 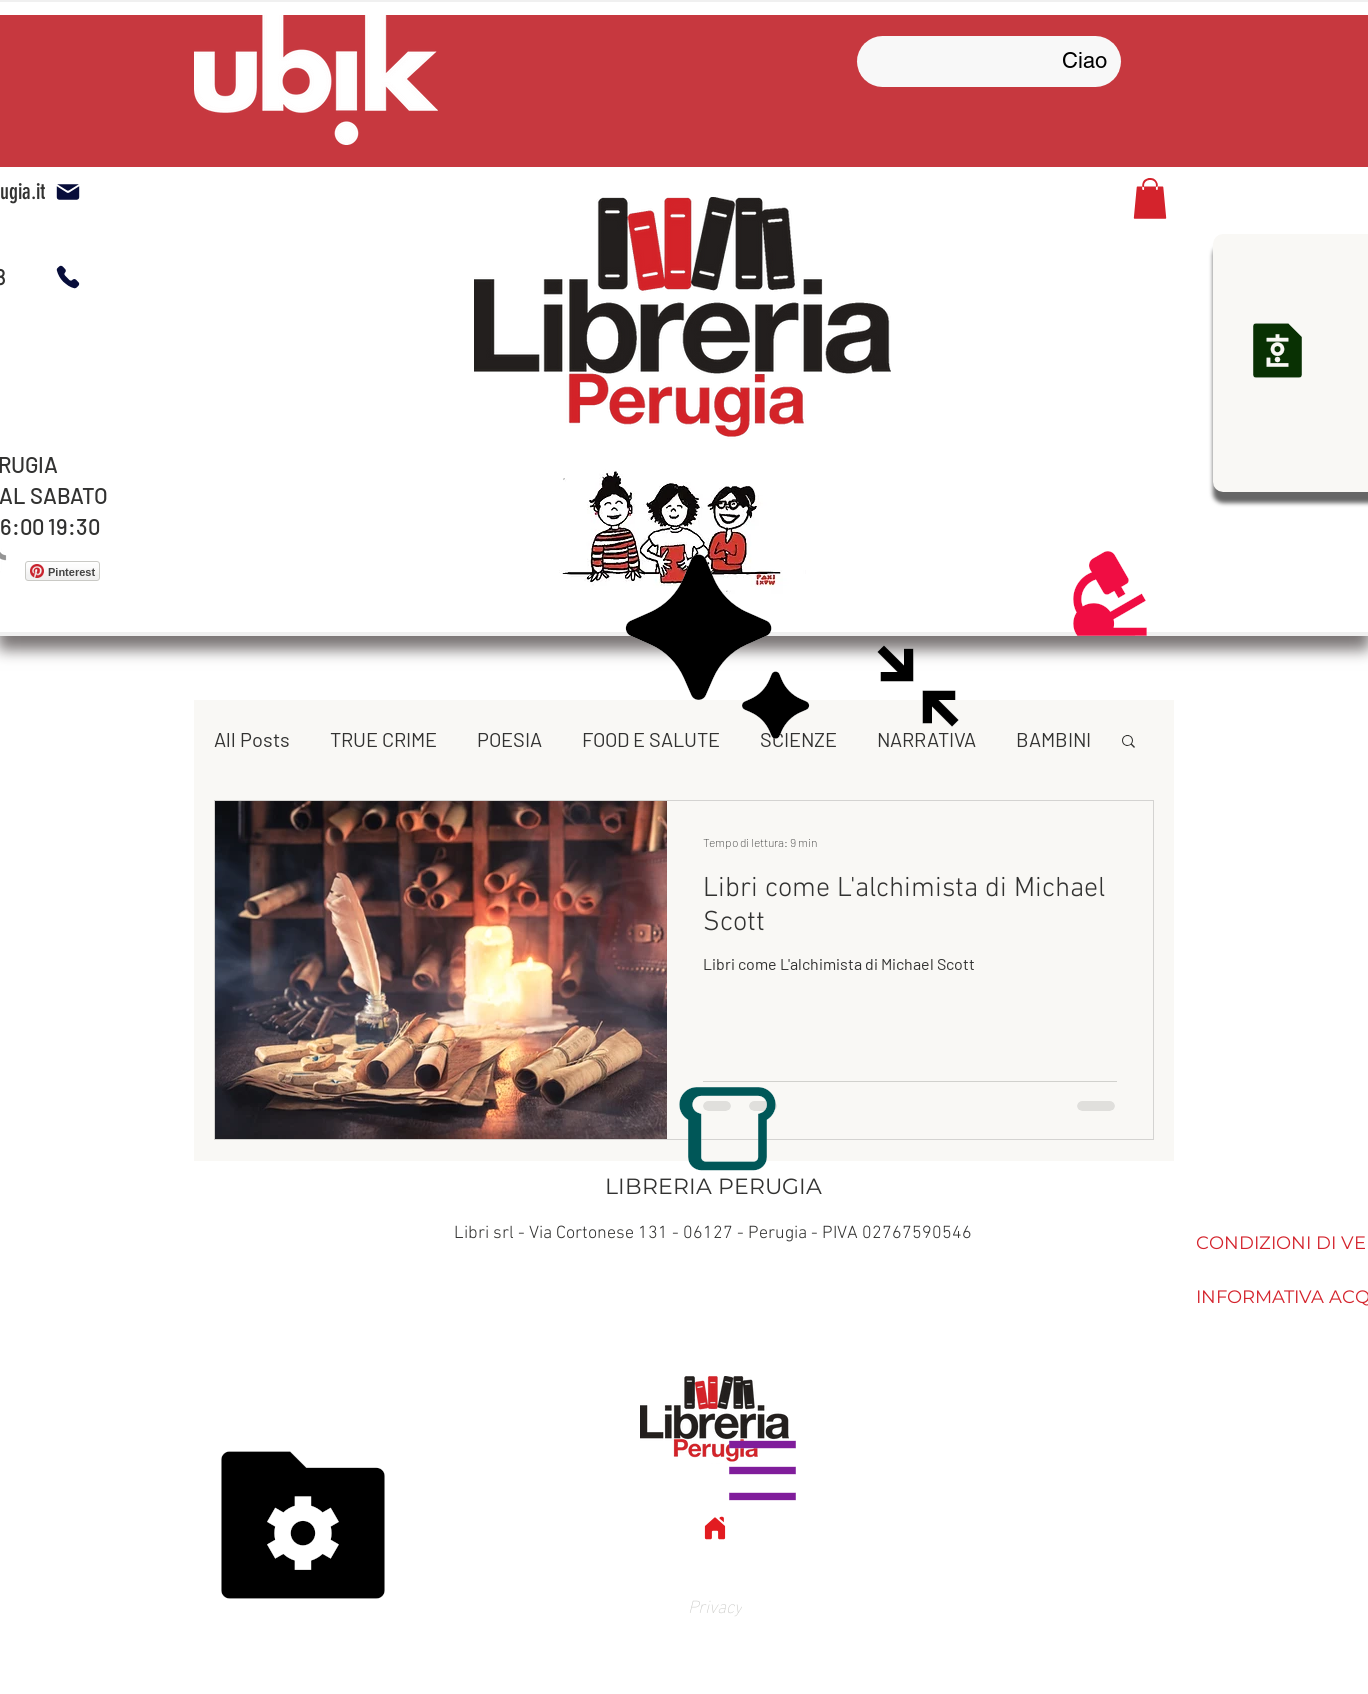 What do you see at coordinates (717, 646) in the screenshot?
I see `open Google Bard AI assistant` at bounding box center [717, 646].